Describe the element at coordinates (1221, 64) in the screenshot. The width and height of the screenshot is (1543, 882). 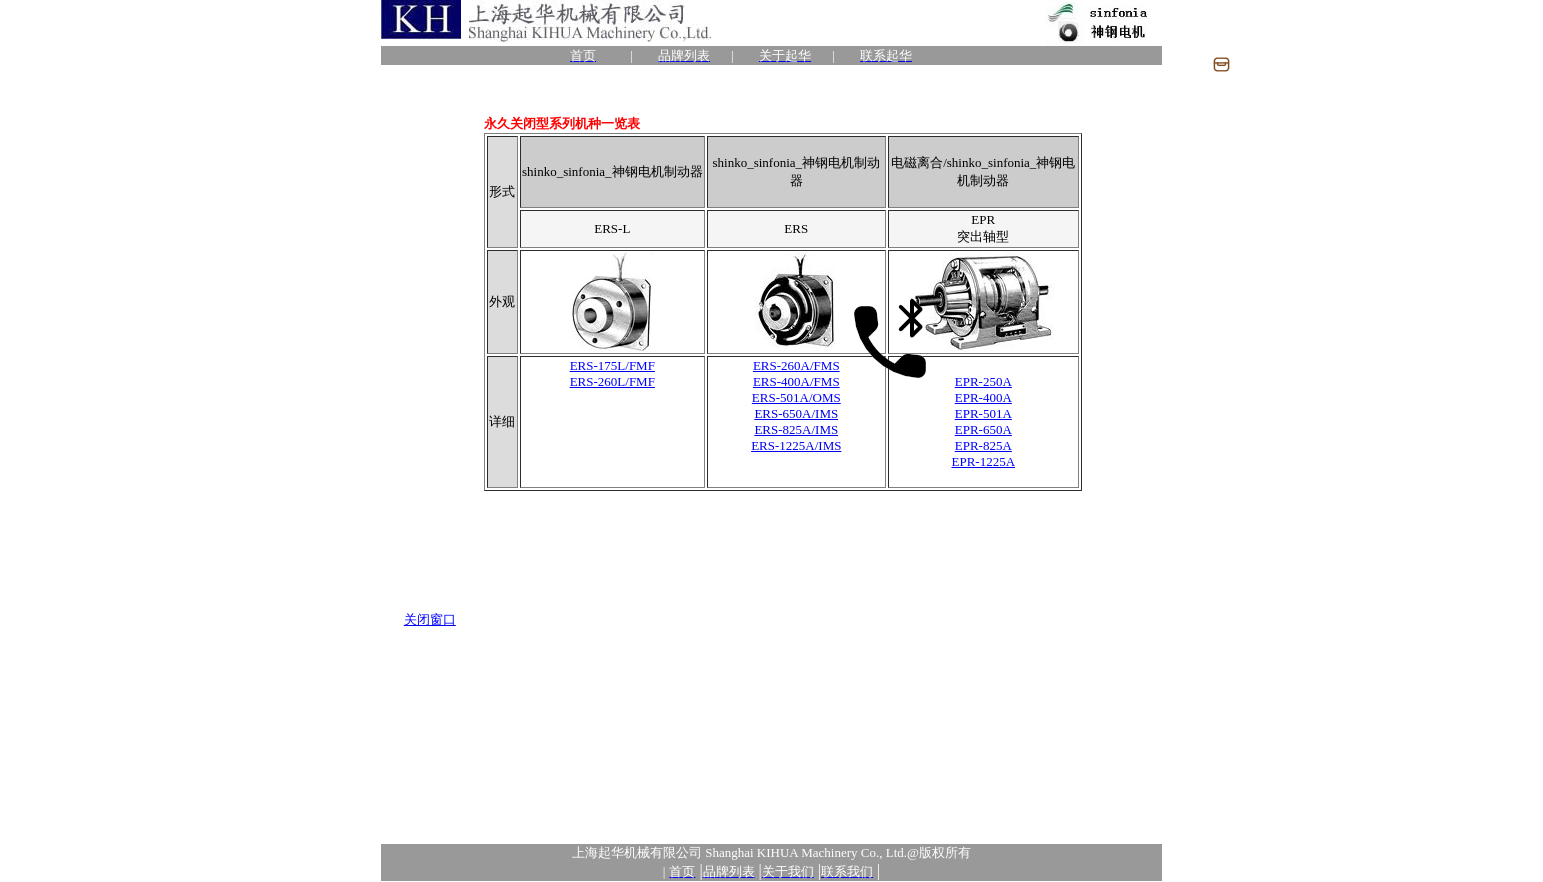
I see `airpods case battery or connection status` at that location.